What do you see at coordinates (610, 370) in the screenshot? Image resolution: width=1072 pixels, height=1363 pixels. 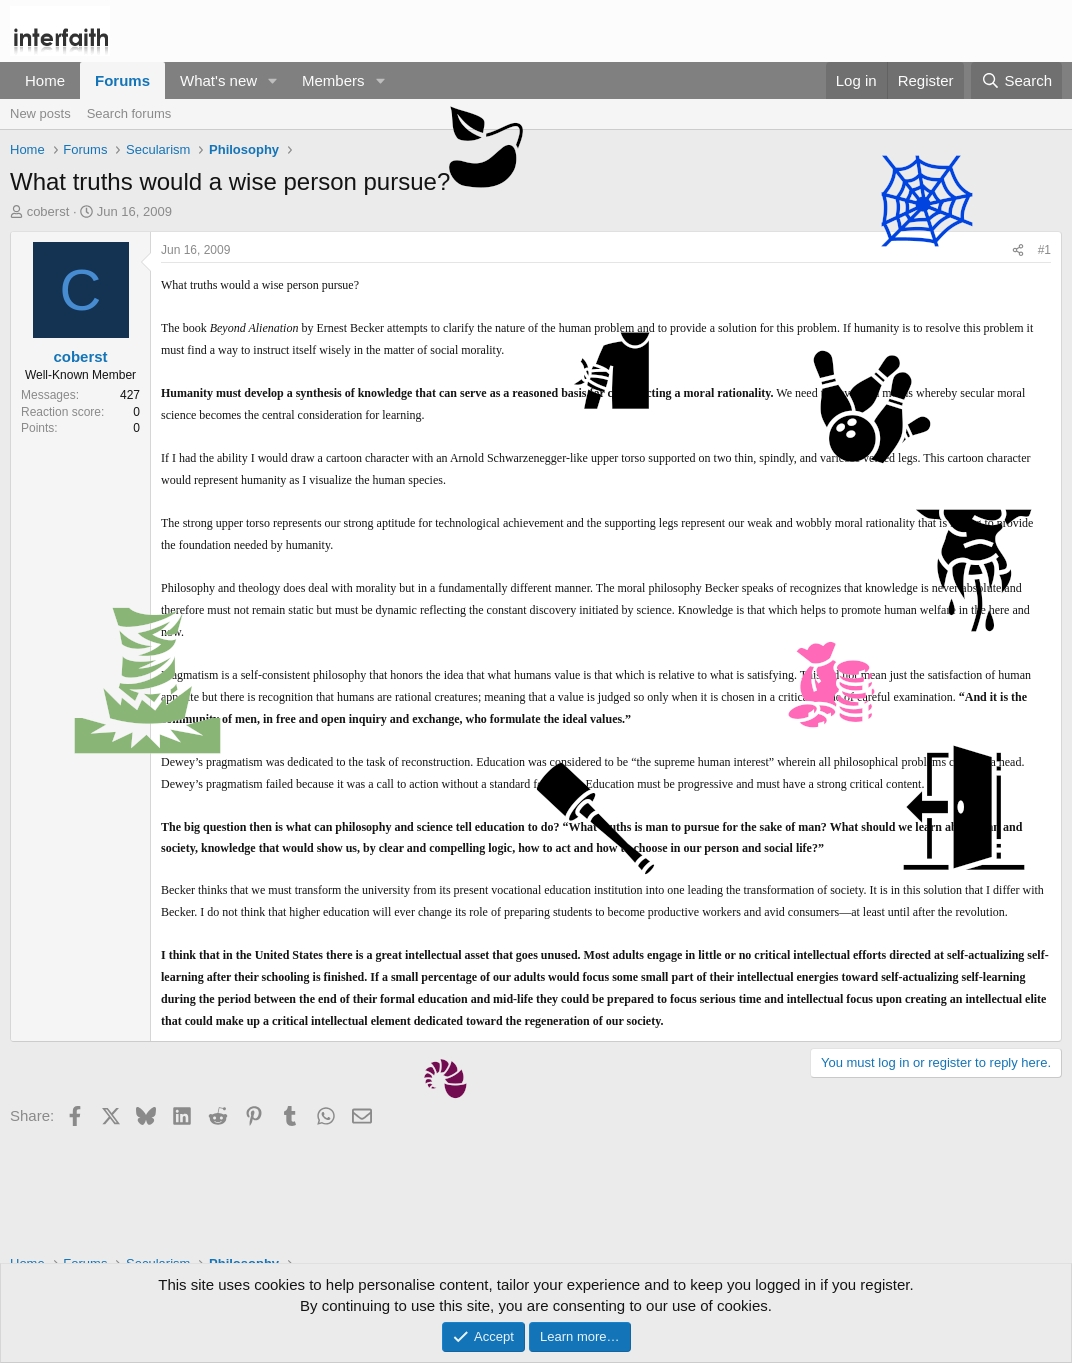 I see `report an injury or health issue` at bounding box center [610, 370].